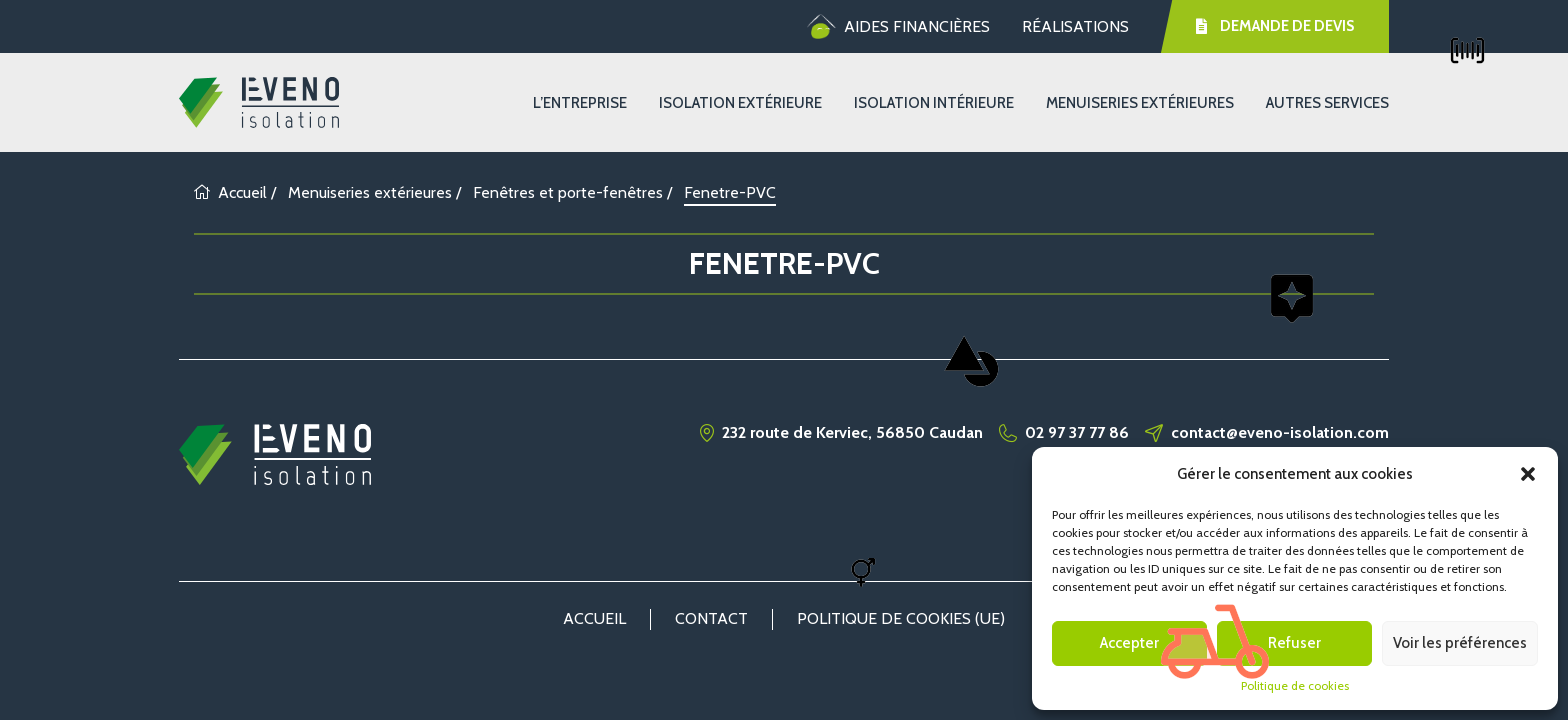 This screenshot has height=720, width=1568. Describe the element at coordinates (972, 362) in the screenshot. I see `access shape tools or drawing options` at that location.